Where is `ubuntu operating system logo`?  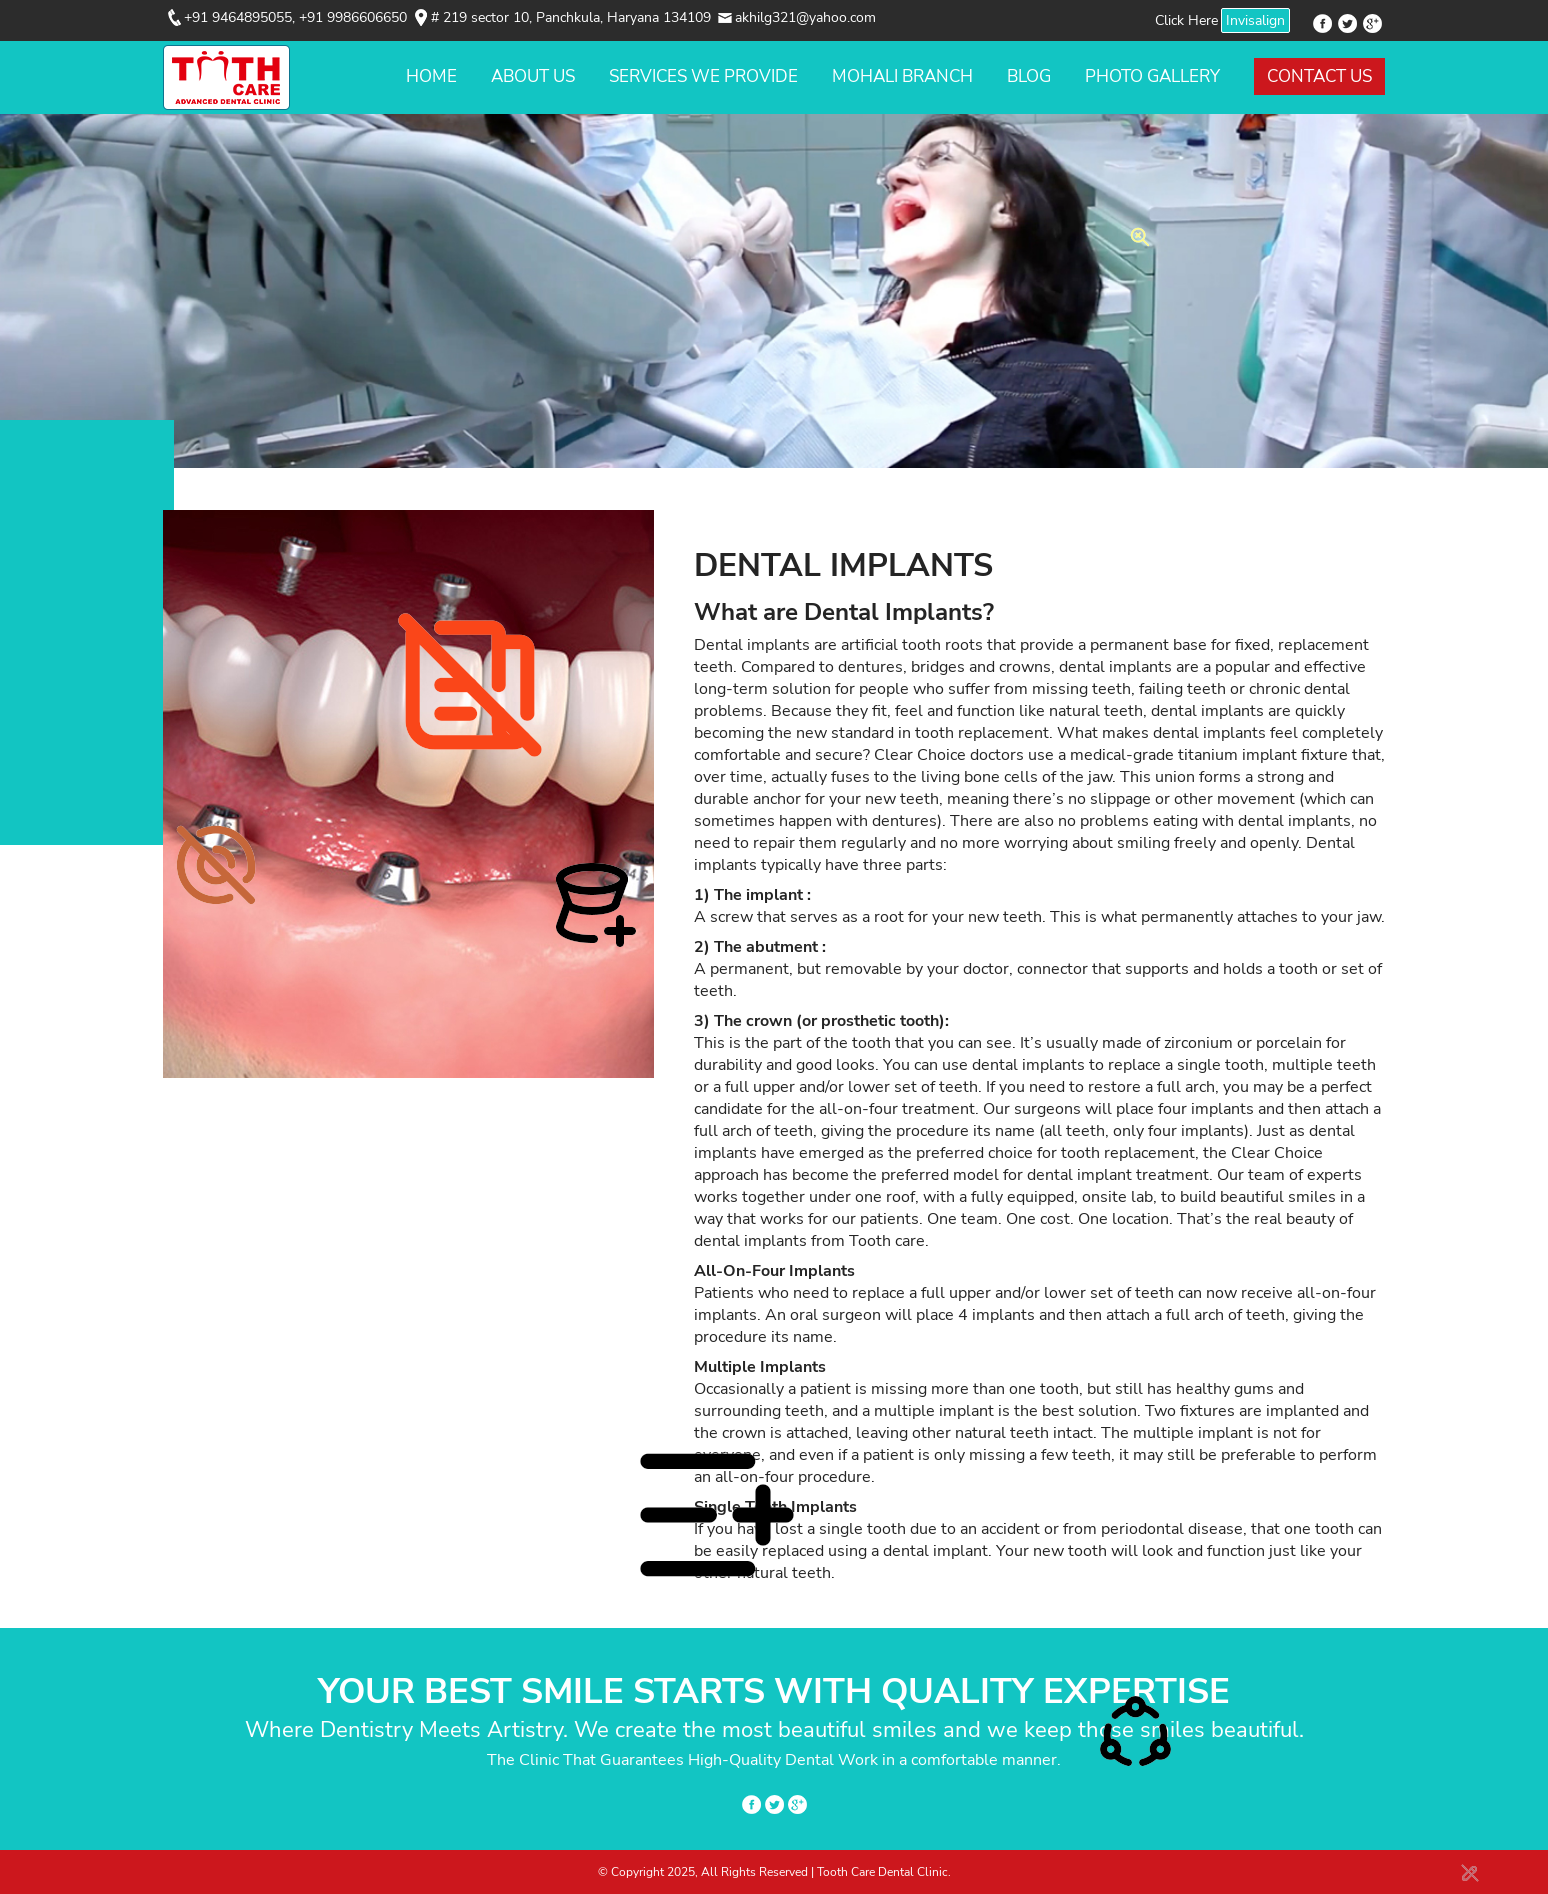
ubuntu operating system logo is located at coordinates (1135, 1731).